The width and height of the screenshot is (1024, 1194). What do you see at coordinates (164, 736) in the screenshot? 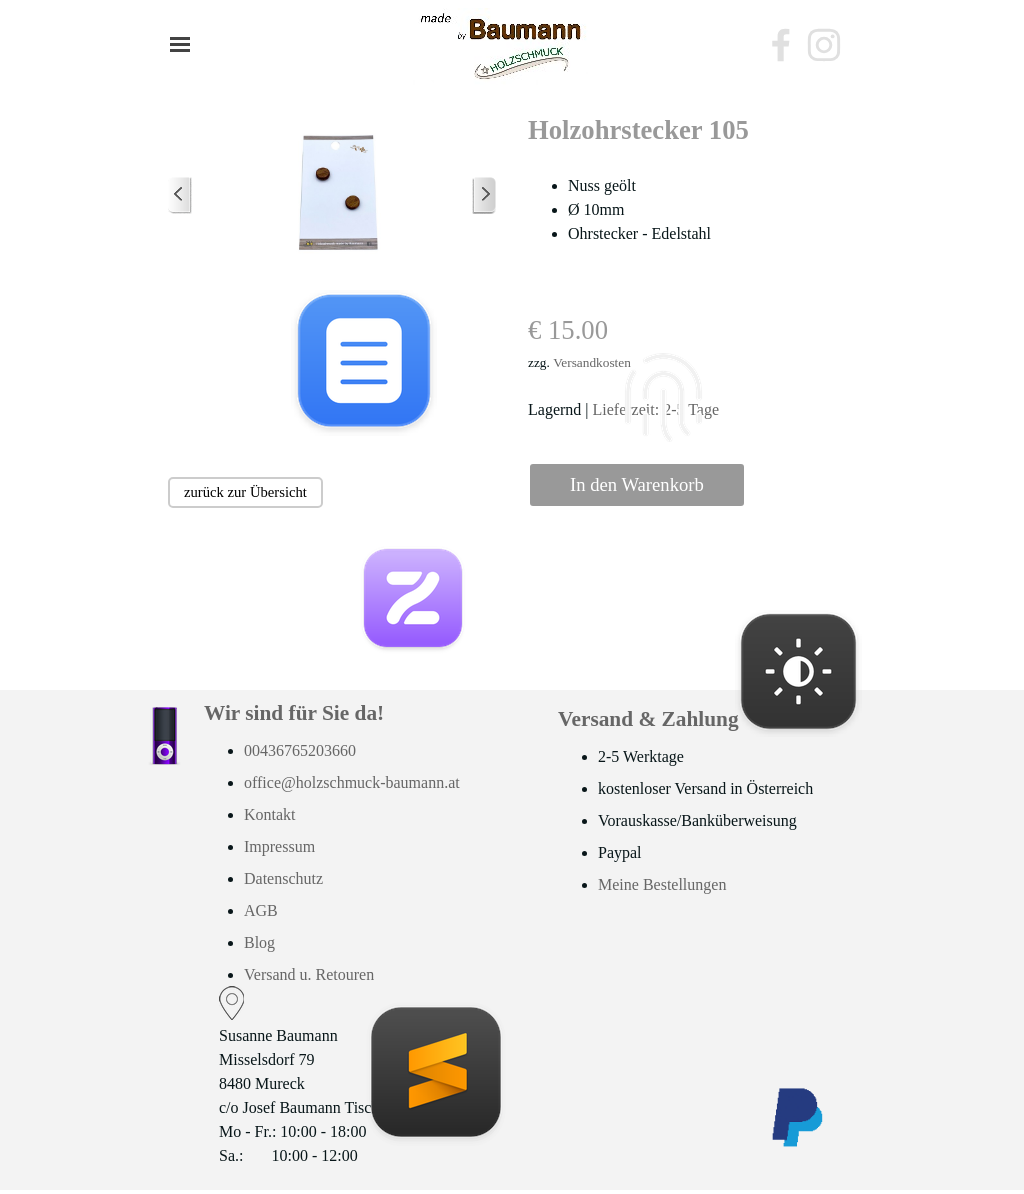
I see `indicates a connected iPod nano device` at bounding box center [164, 736].